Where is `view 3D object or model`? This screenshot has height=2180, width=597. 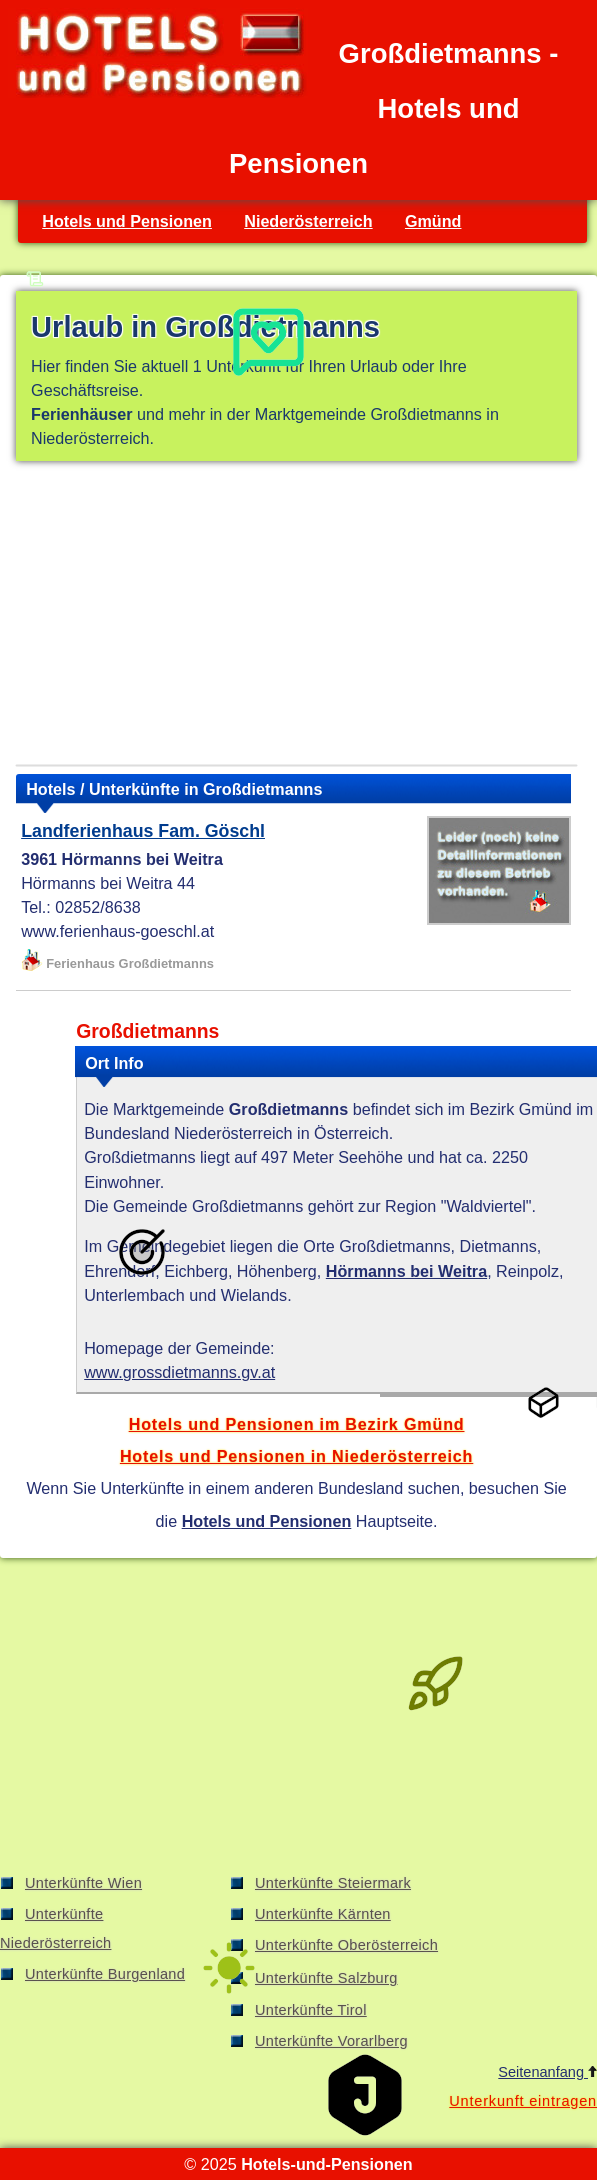
view 3D object or model is located at coordinates (543, 1402).